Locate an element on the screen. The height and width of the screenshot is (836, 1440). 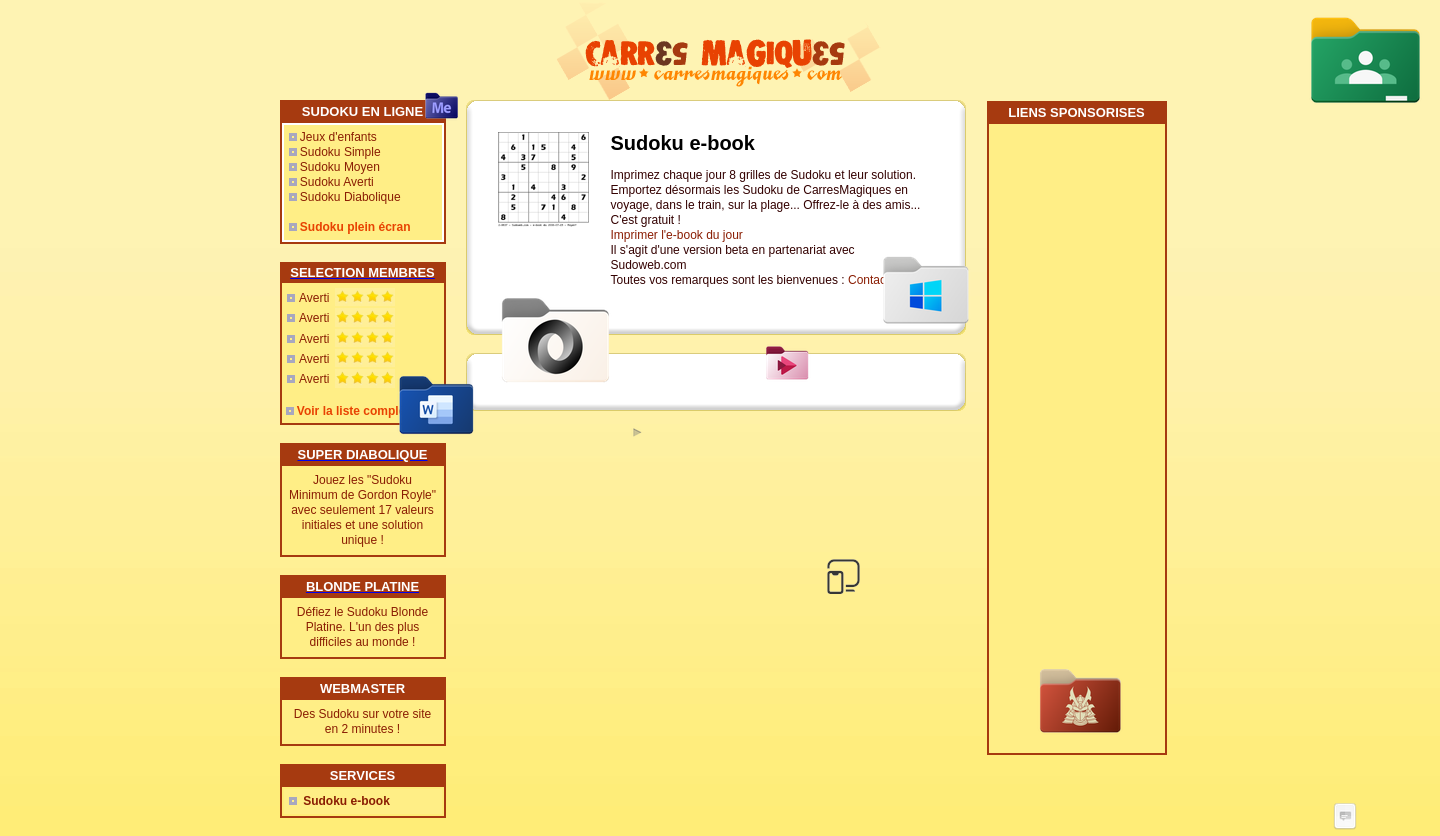
open microsoft stream video folder is located at coordinates (787, 364).